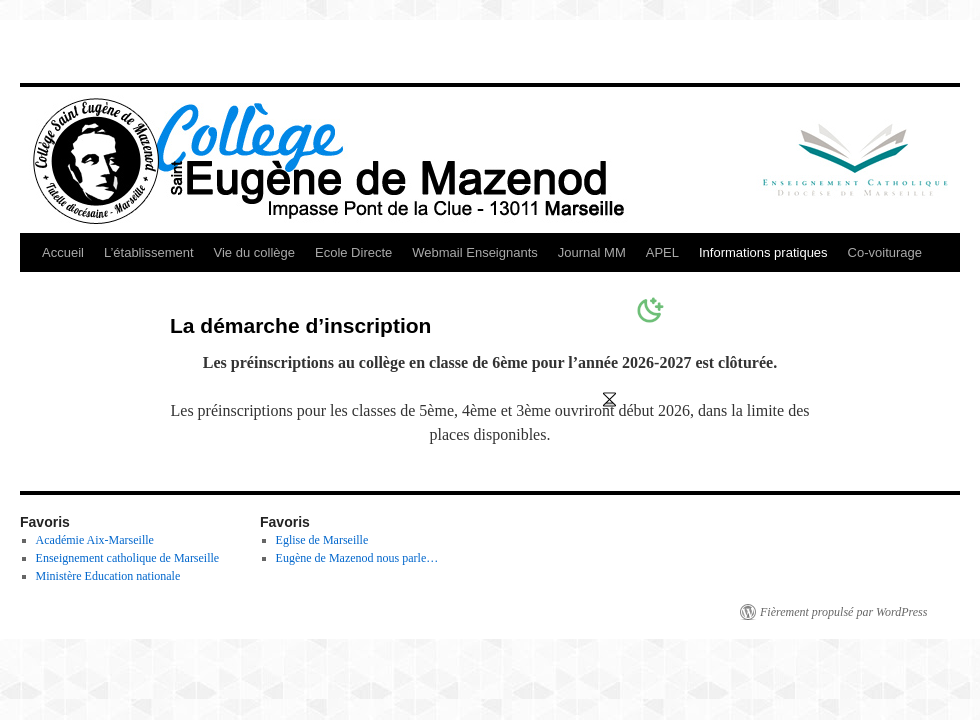 The image size is (980, 720). What do you see at coordinates (609, 399) in the screenshot?
I see `indicates time is running low` at bounding box center [609, 399].